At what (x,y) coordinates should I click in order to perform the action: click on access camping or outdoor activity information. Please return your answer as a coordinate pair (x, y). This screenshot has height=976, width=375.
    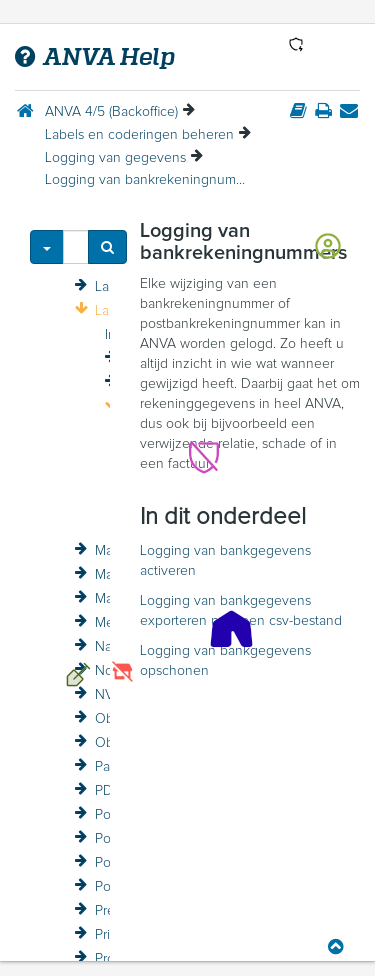
    Looking at the image, I should click on (231, 628).